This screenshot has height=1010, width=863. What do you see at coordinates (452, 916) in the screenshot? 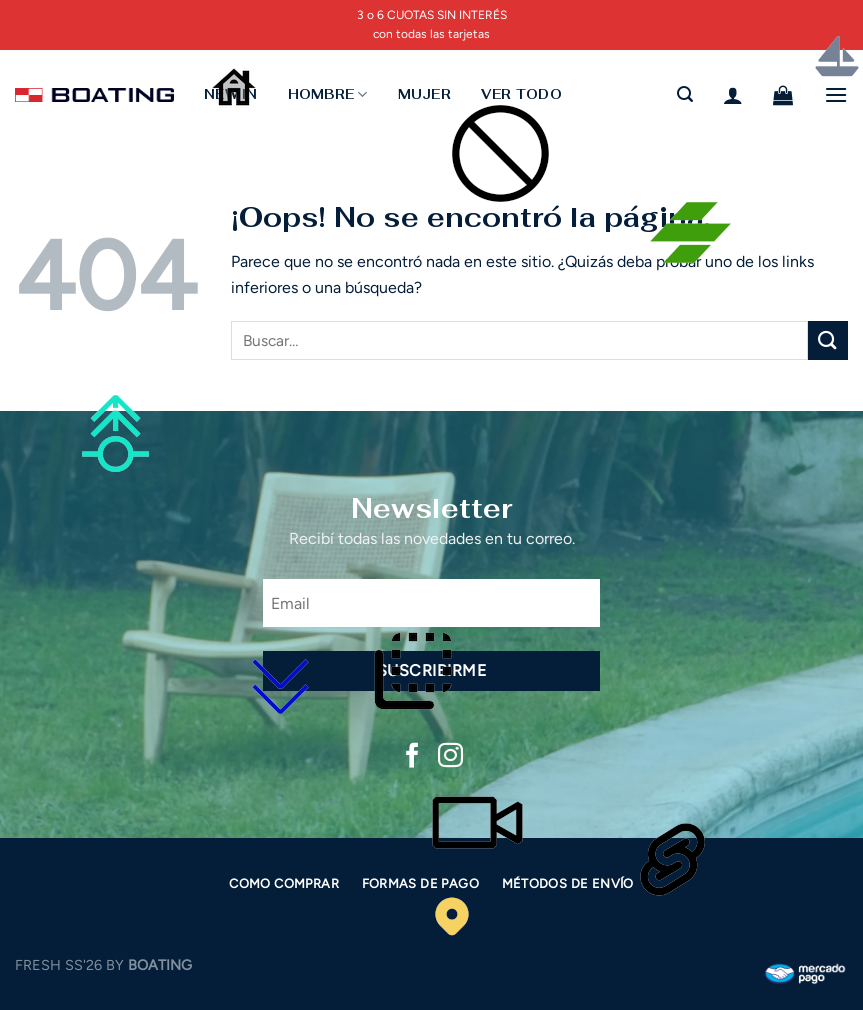
I see `view or set a location on the map` at bounding box center [452, 916].